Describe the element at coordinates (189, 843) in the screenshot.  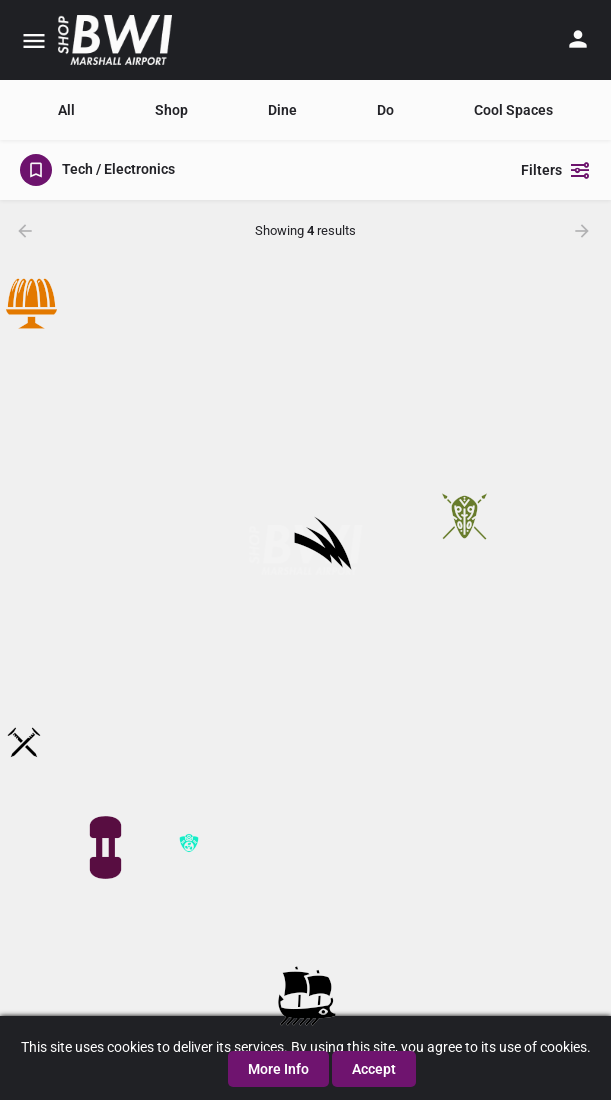
I see `select the air man character` at that location.